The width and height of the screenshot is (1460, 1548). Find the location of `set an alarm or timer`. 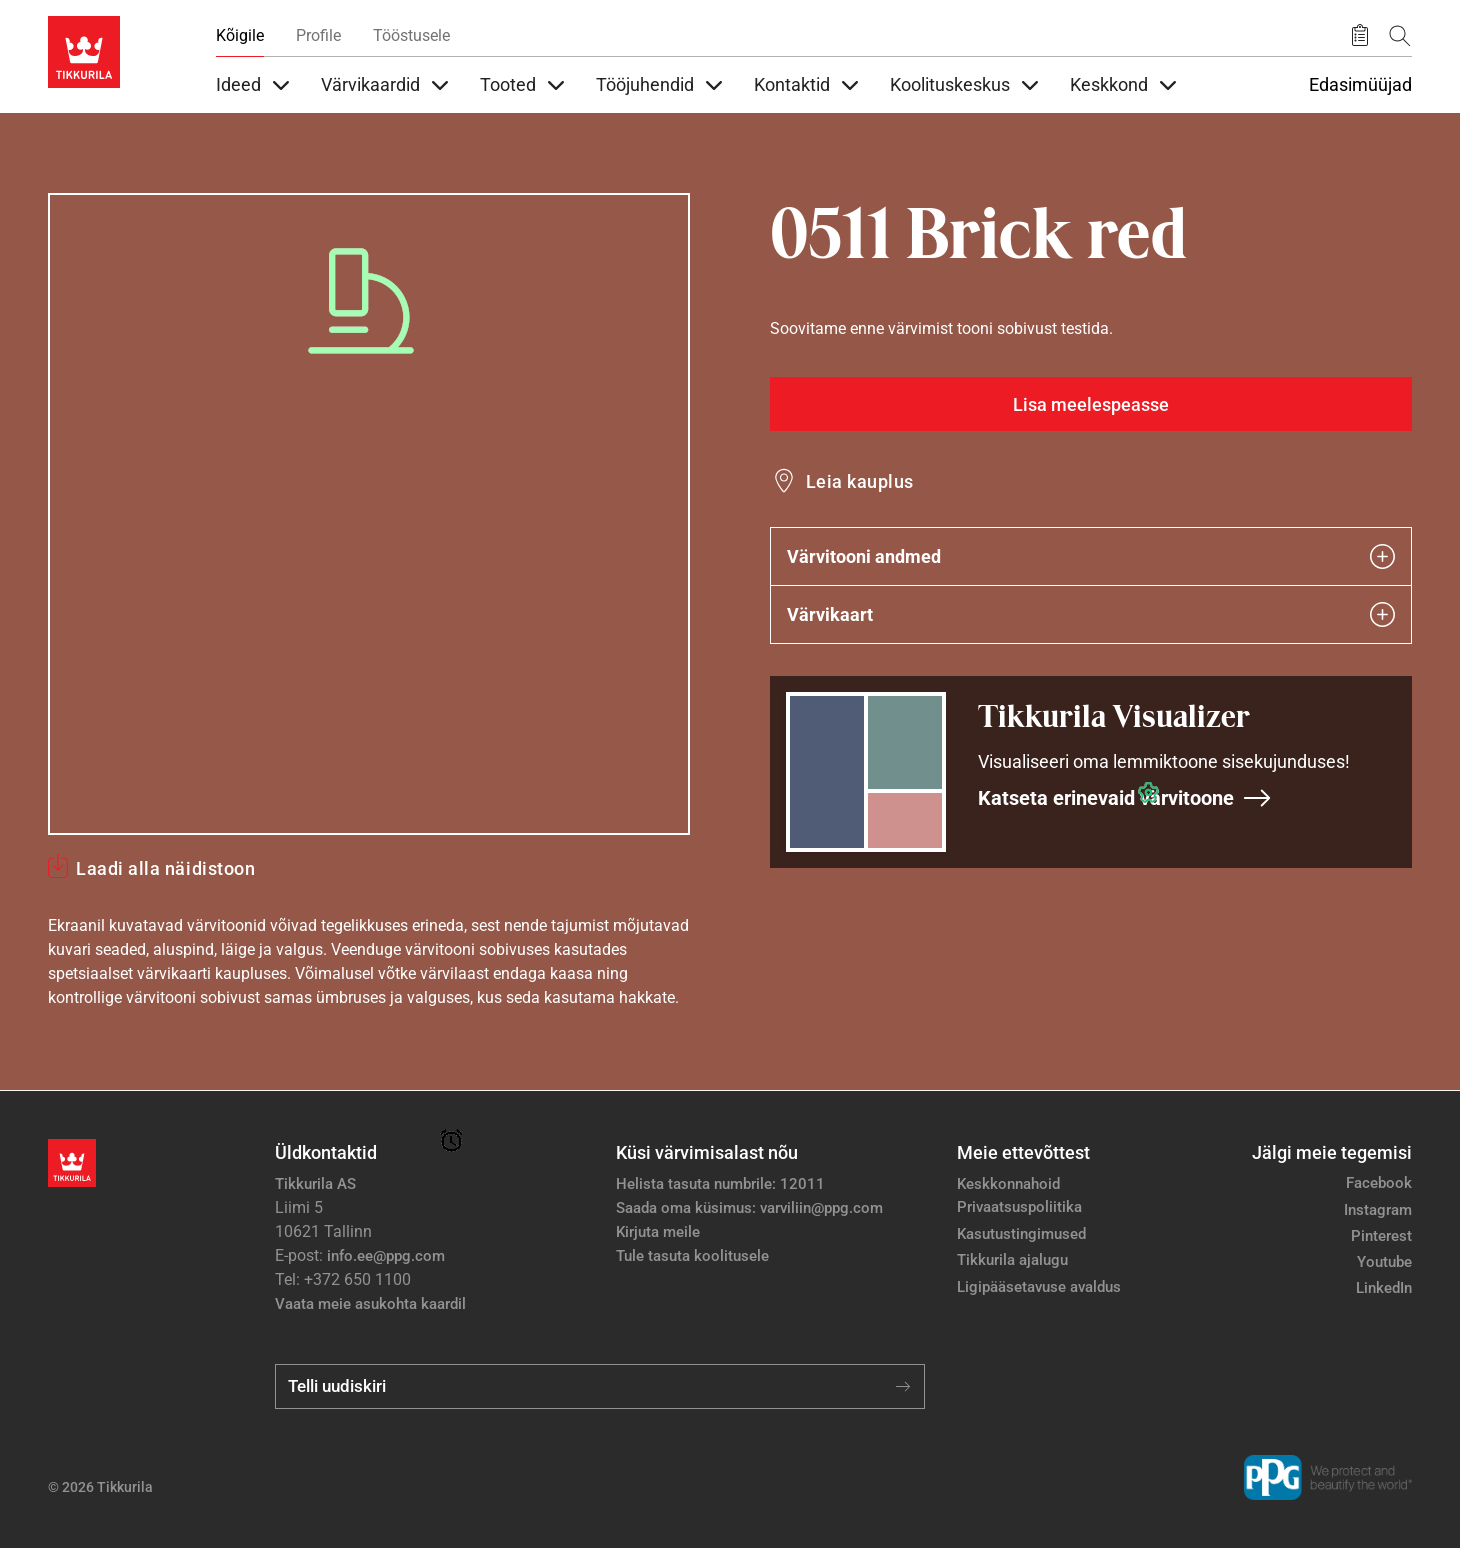

set an alarm or timer is located at coordinates (451, 1140).